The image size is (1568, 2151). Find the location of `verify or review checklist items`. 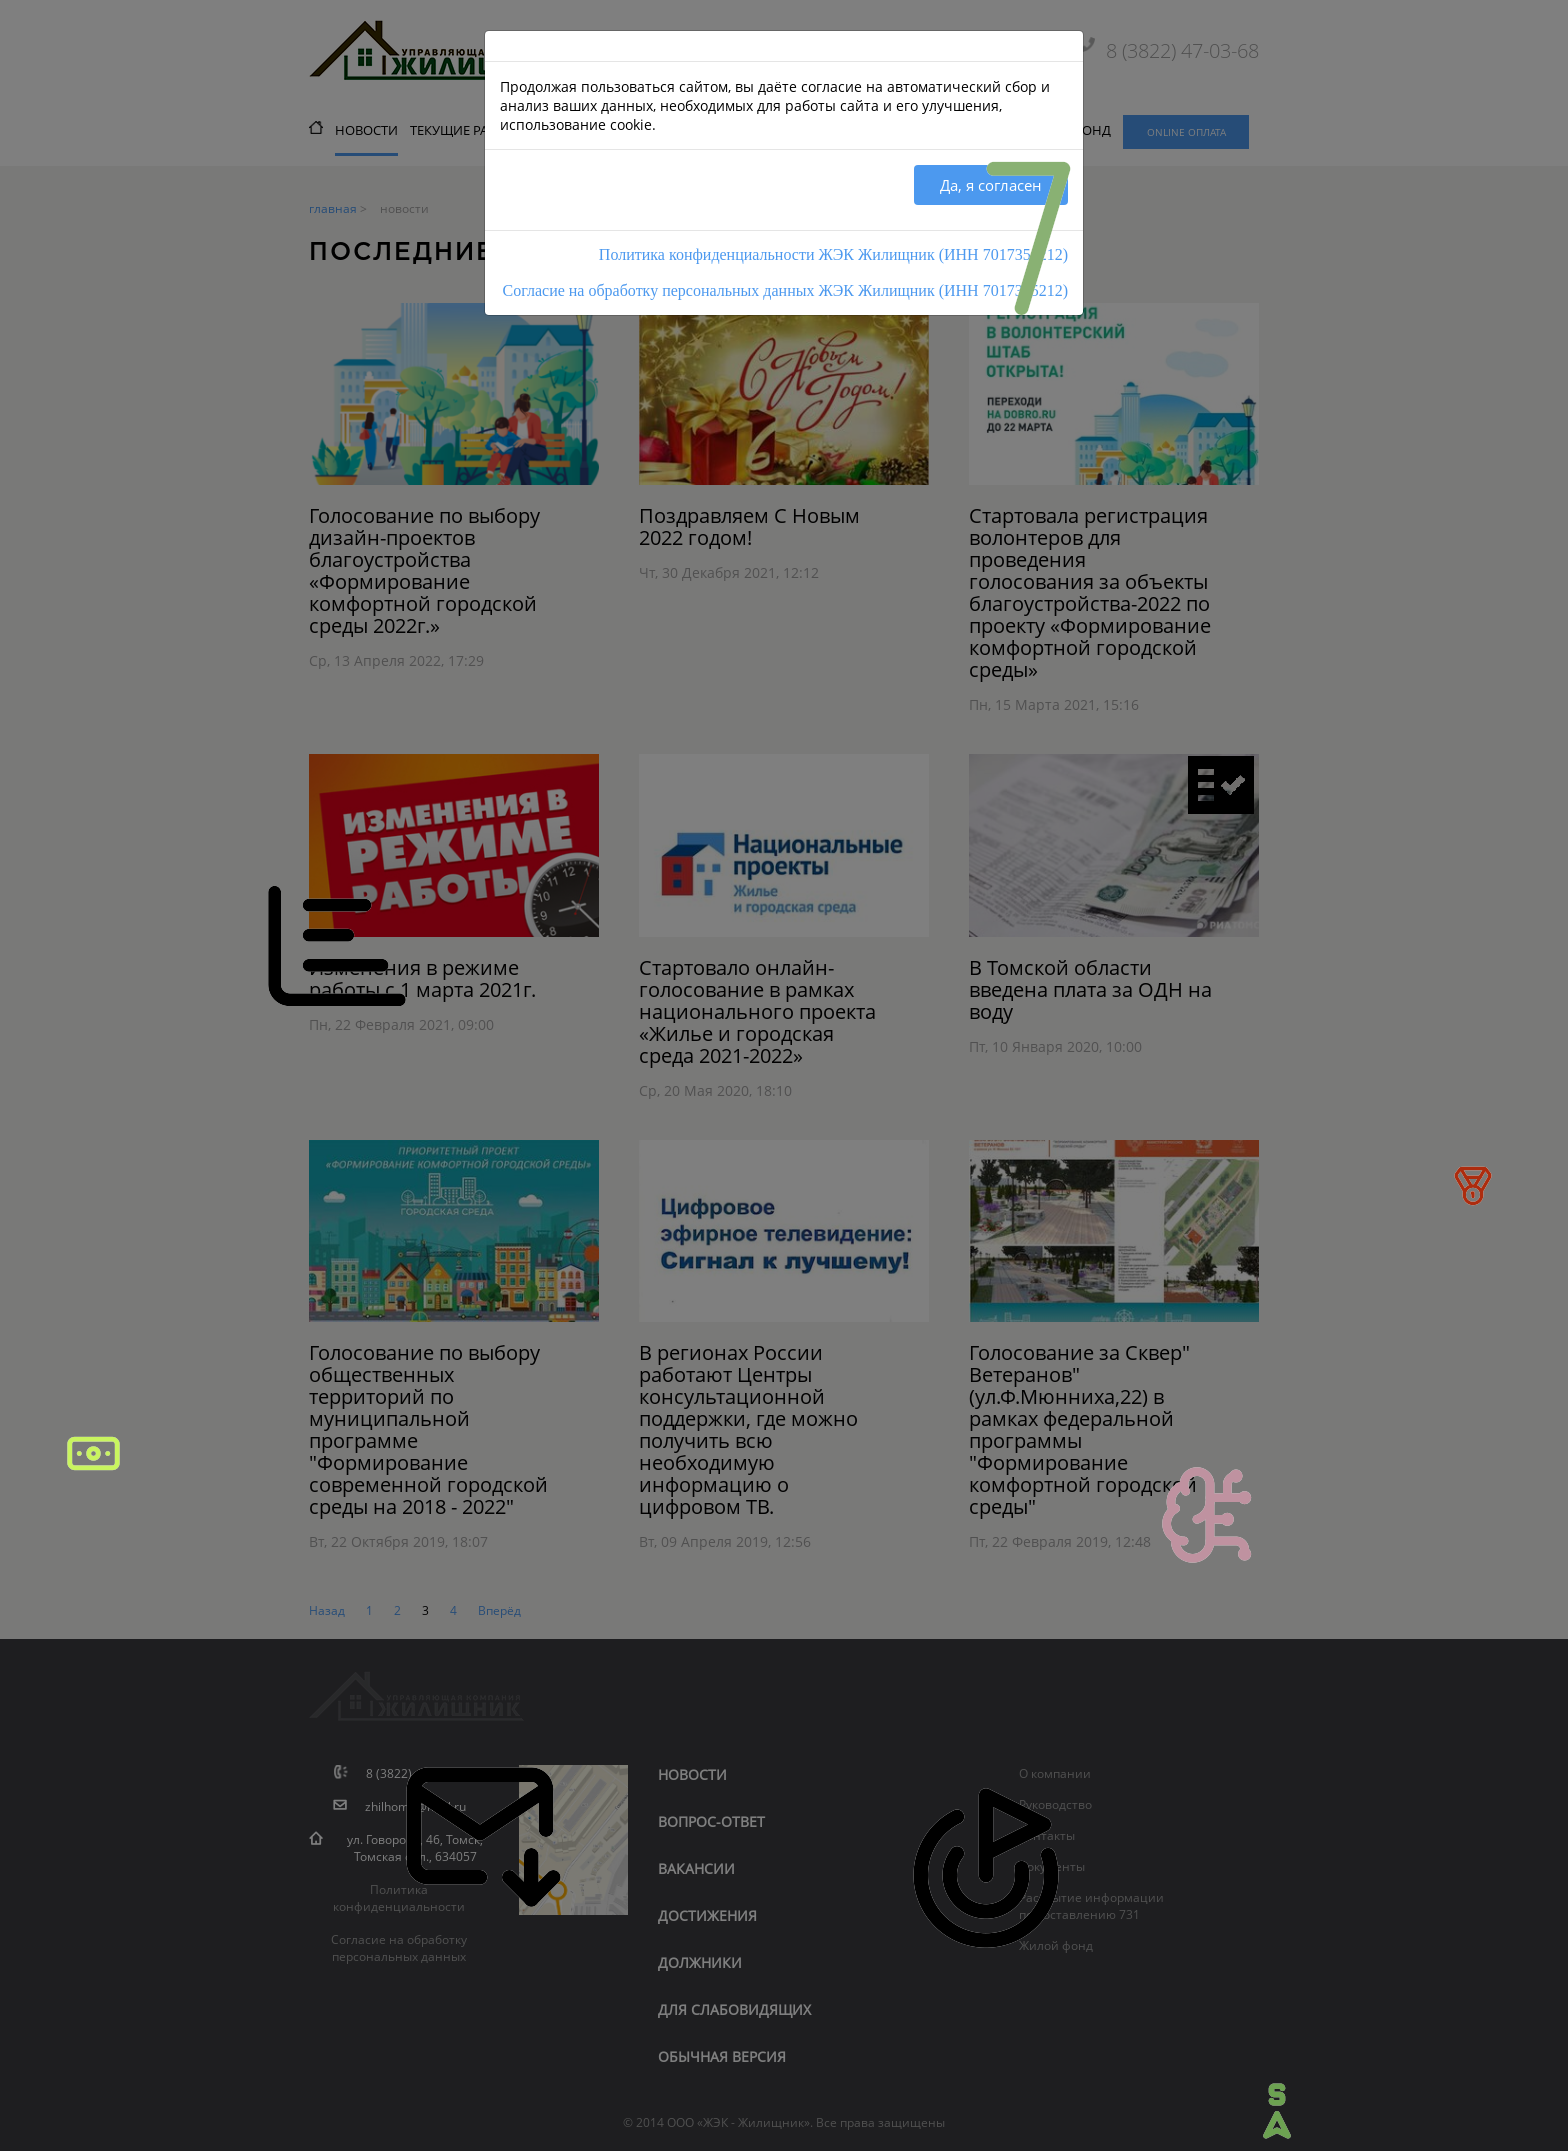

verify or review checklist items is located at coordinates (1221, 785).